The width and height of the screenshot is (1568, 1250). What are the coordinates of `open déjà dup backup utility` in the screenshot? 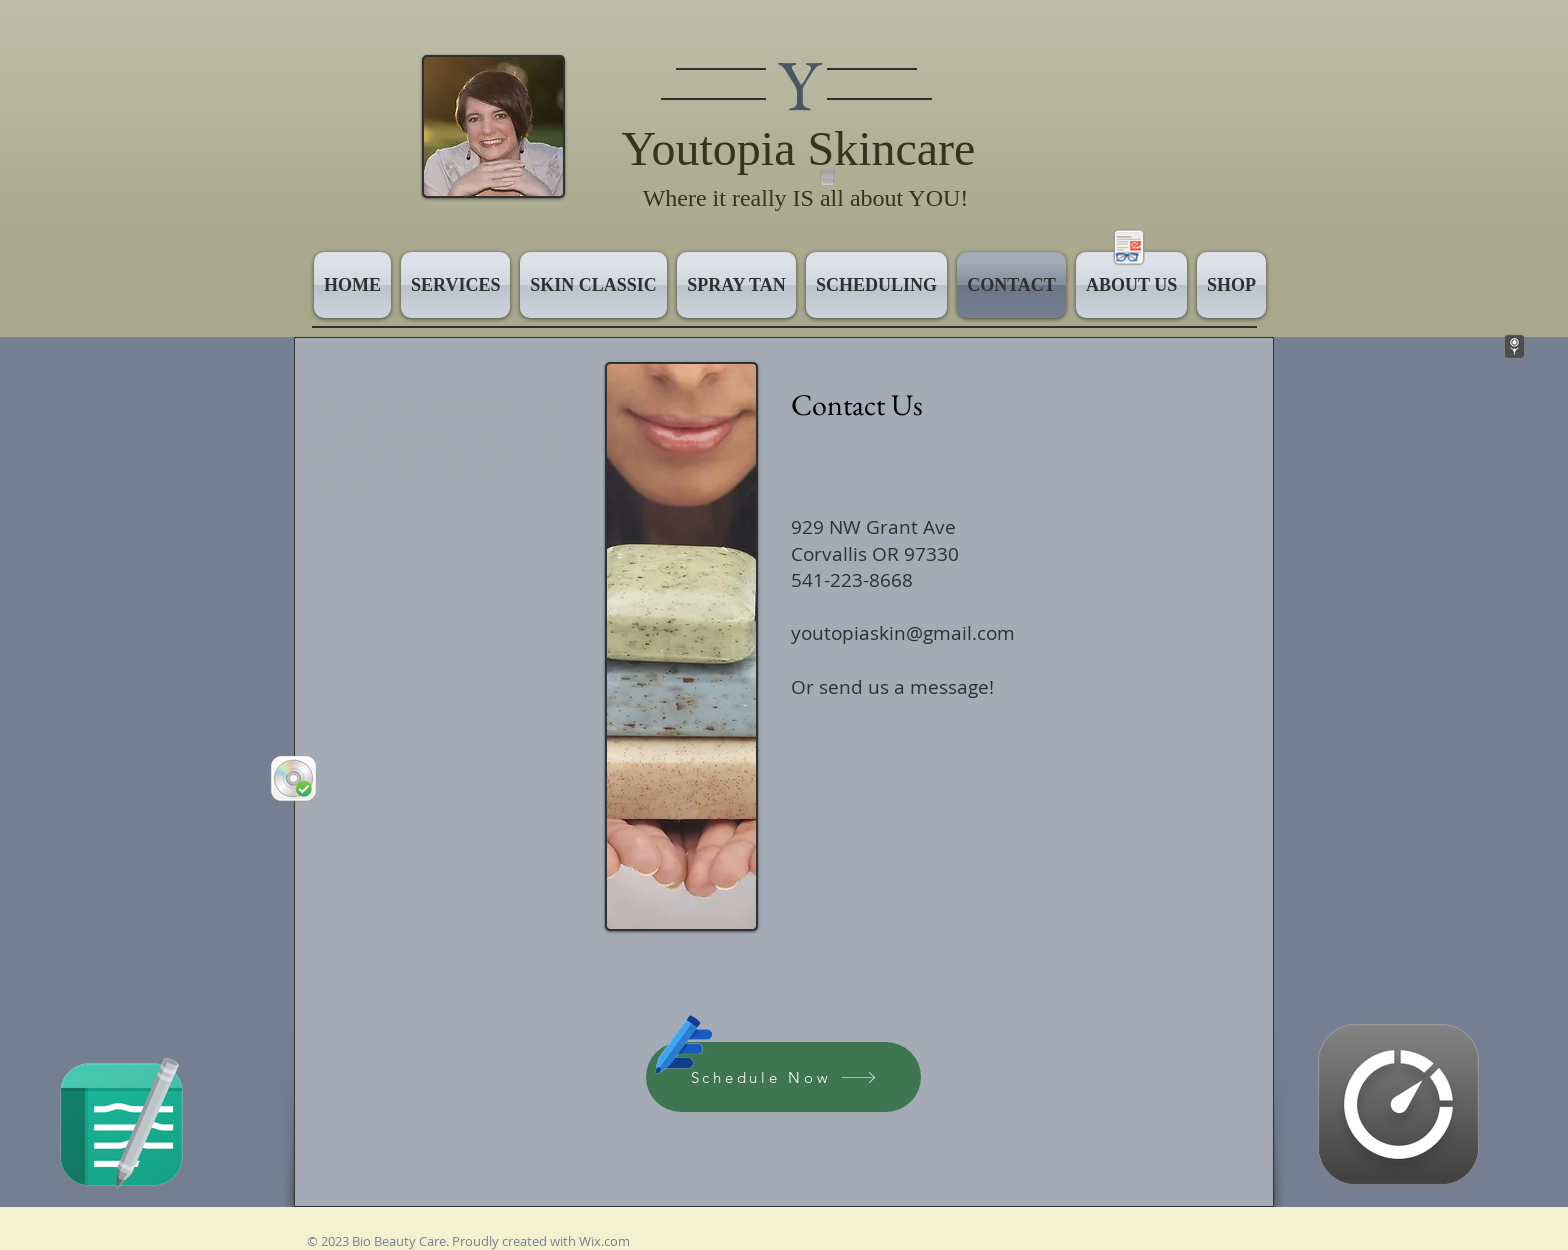 It's located at (1514, 346).